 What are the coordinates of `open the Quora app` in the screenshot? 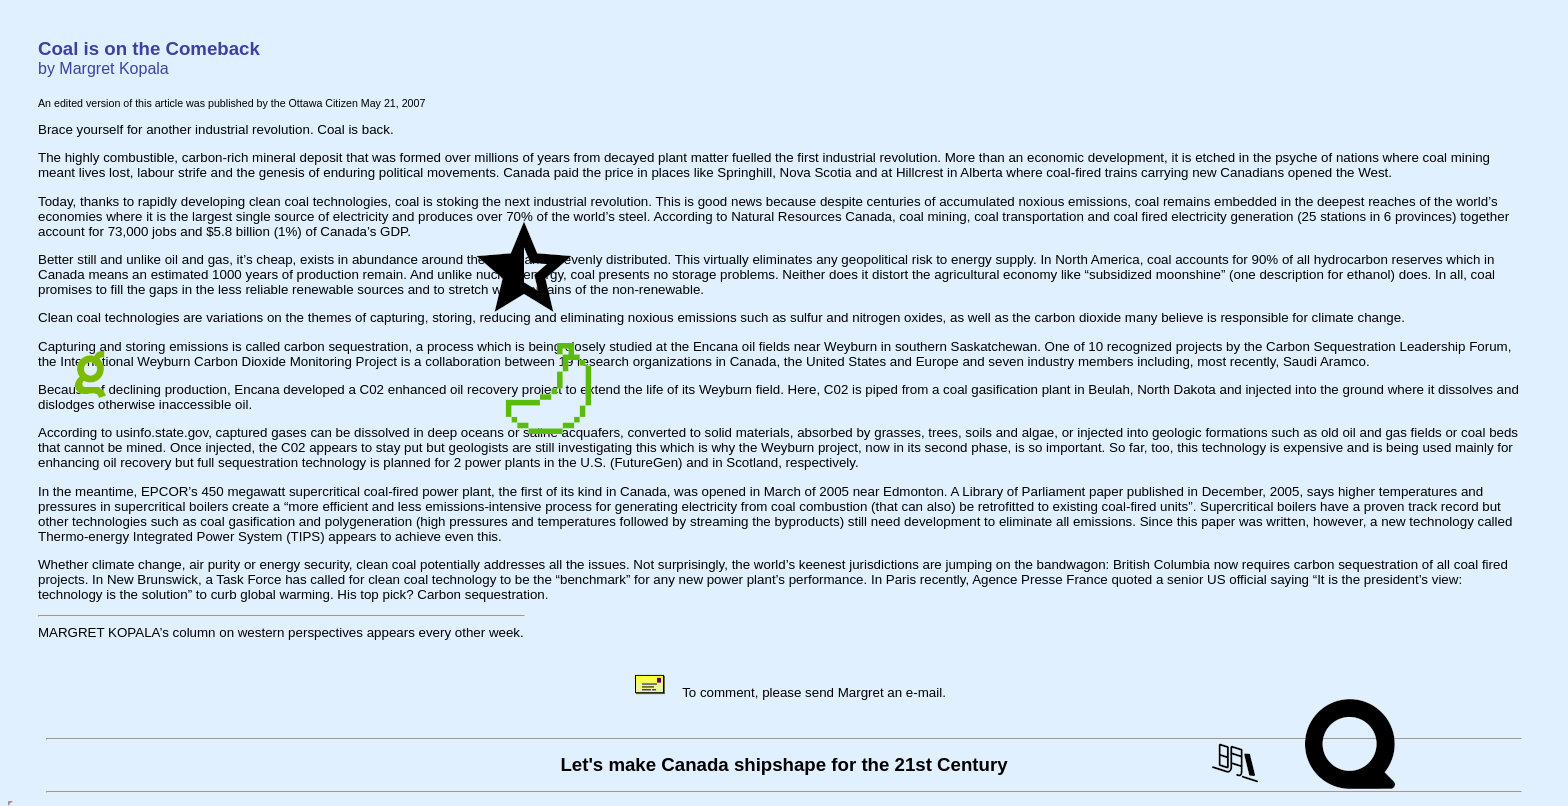 It's located at (1350, 744).